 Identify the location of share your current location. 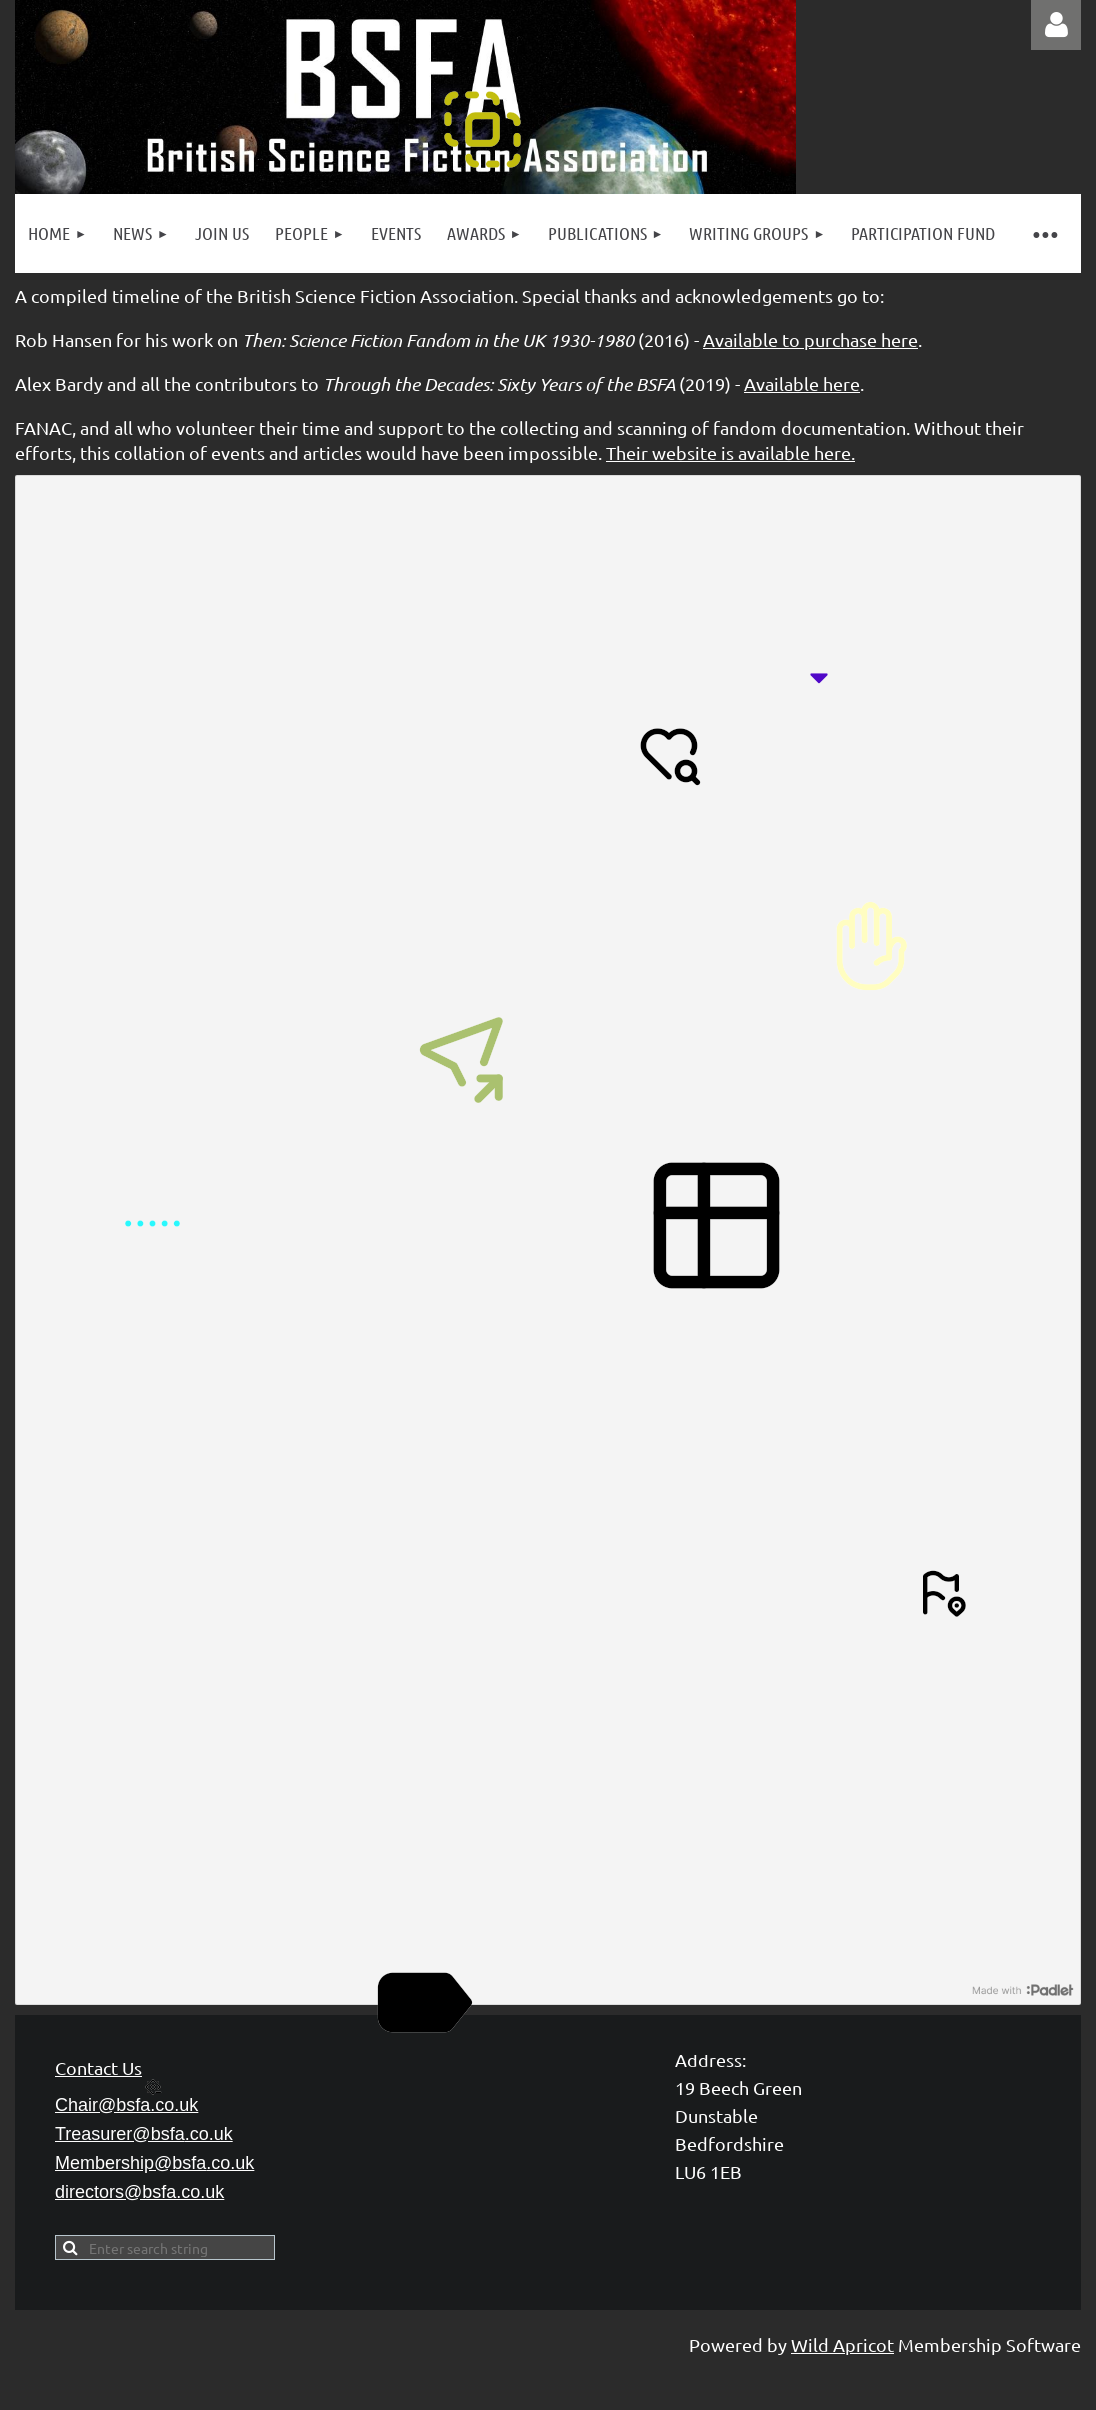
(462, 1058).